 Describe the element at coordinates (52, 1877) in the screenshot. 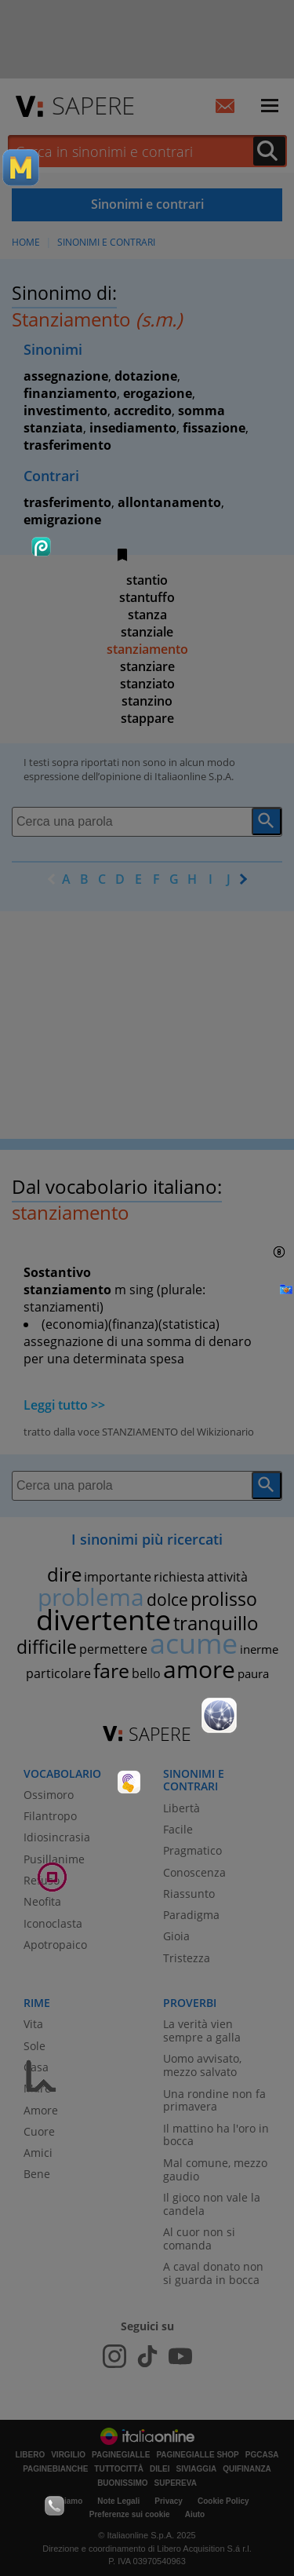

I see `stop media playback` at that location.